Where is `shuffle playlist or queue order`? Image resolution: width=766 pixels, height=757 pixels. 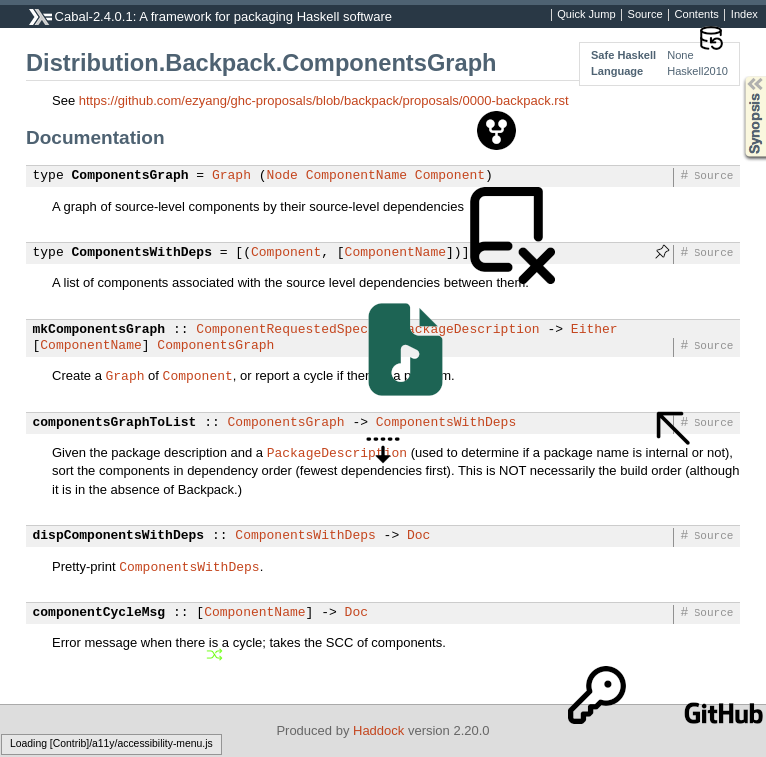
shuffle playlist or queue order is located at coordinates (214, 654).